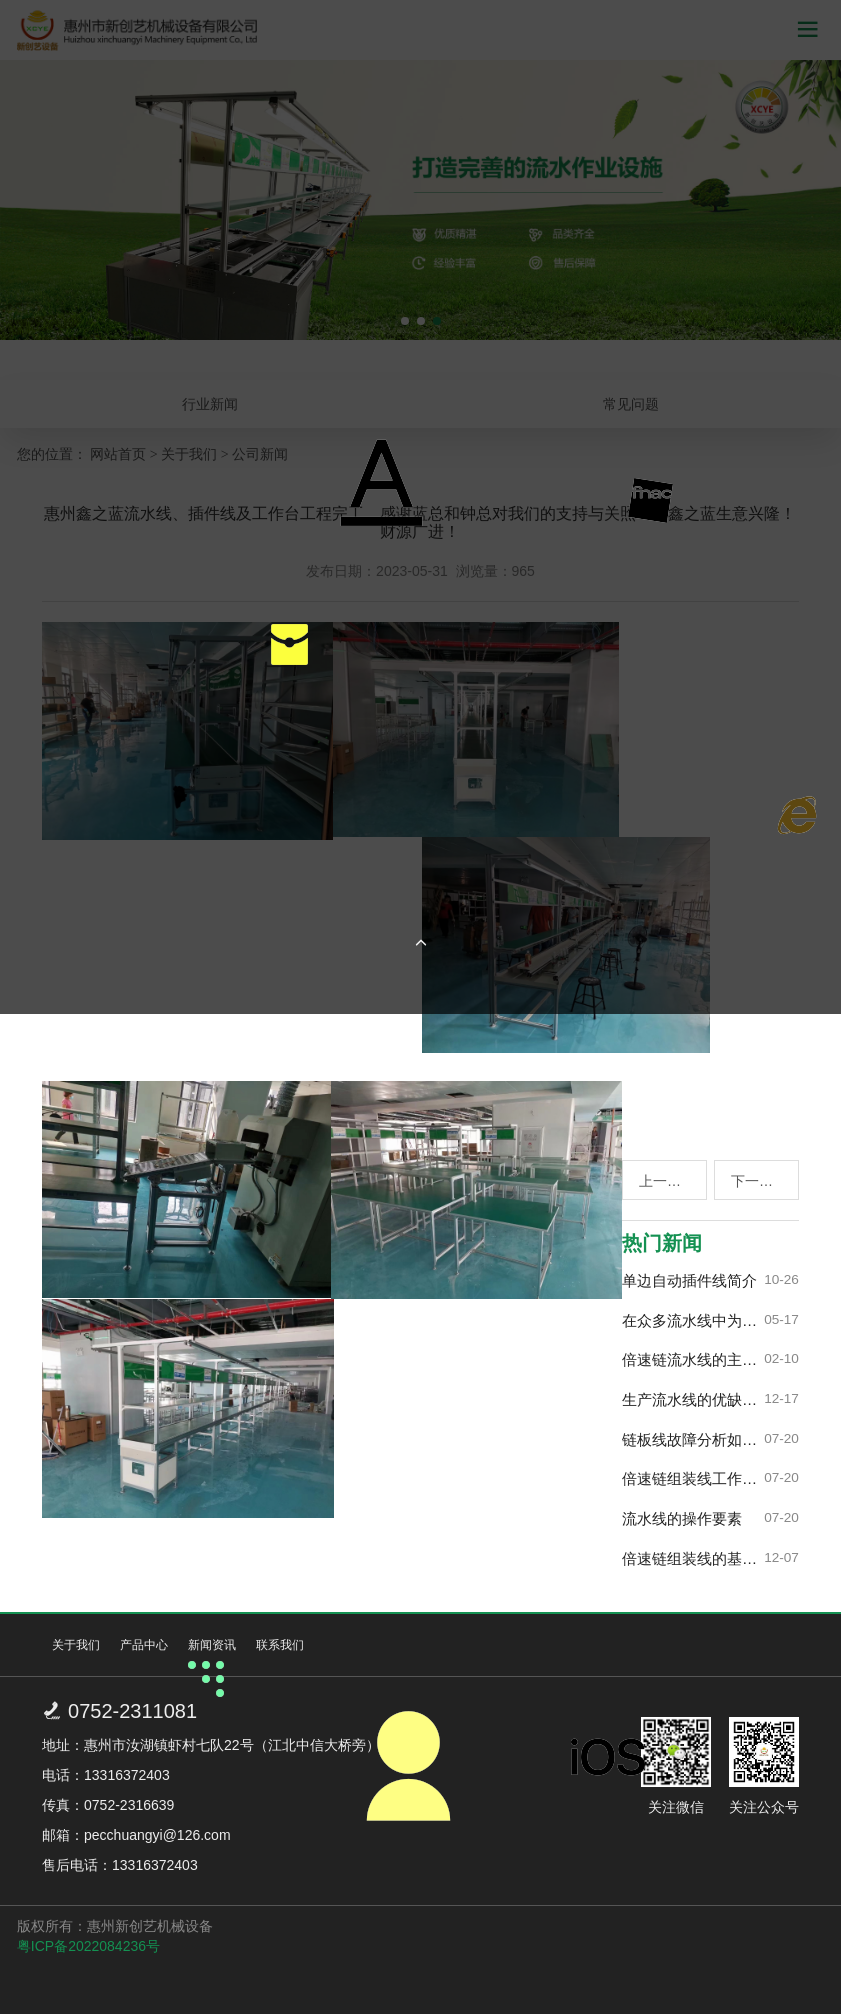  I want to click on coderwall logo, so click(206, 1679).